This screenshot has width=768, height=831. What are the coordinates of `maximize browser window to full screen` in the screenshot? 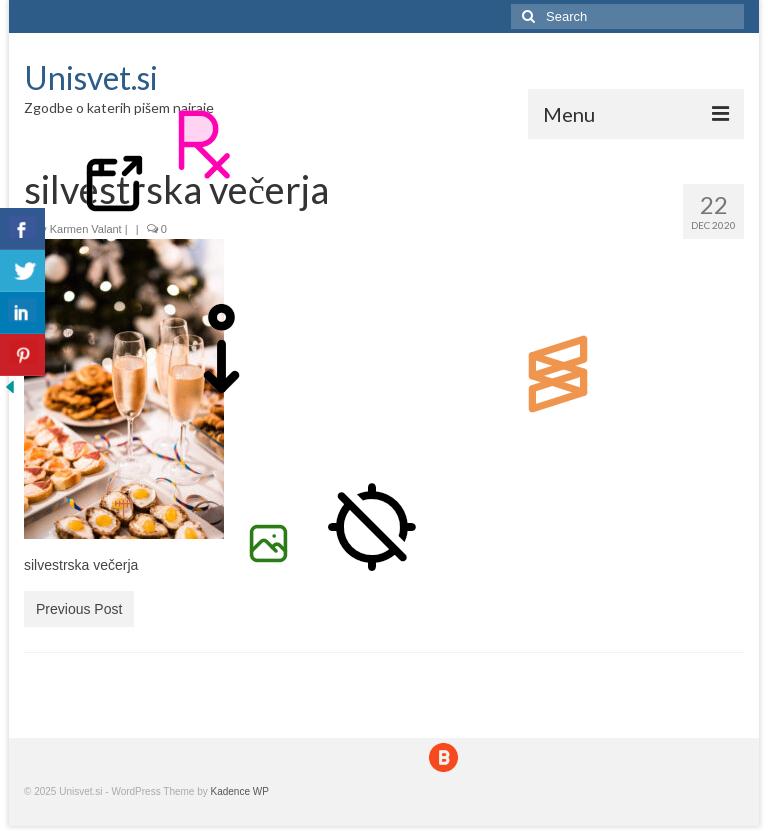 It's located at (113, 185).